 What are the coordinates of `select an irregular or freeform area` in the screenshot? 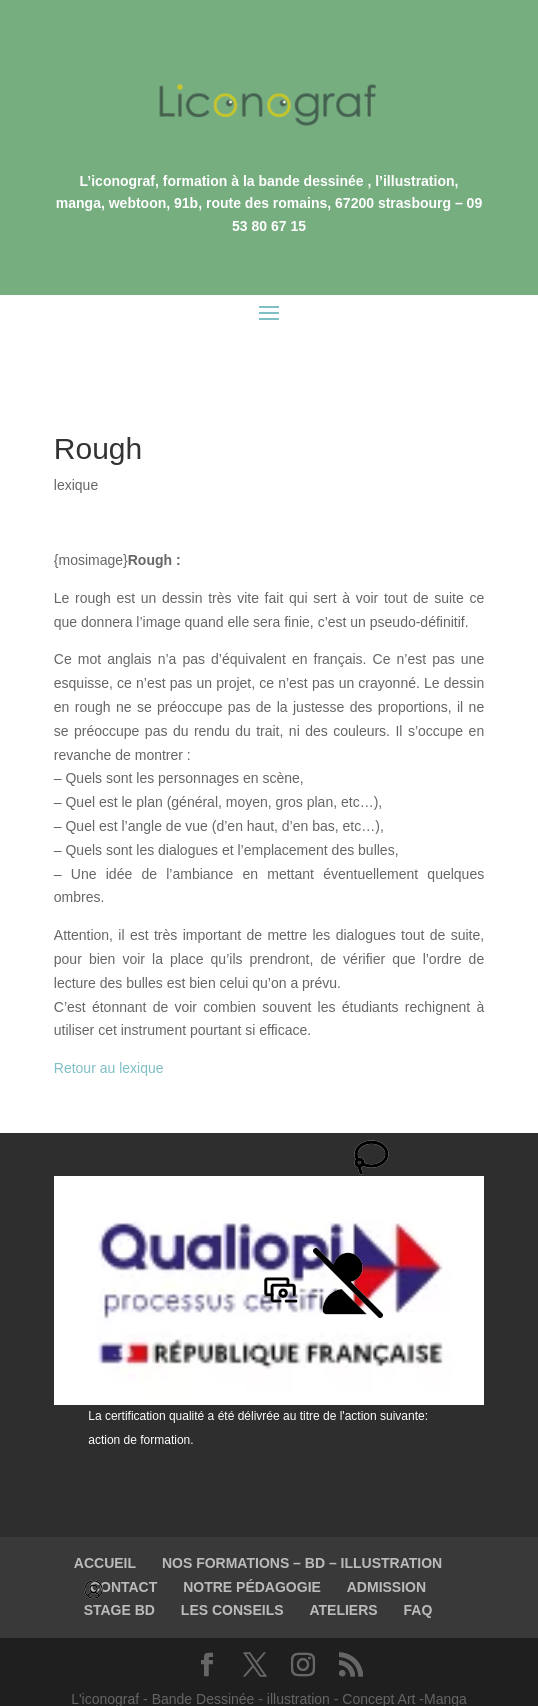 It's located at (371, 1157).